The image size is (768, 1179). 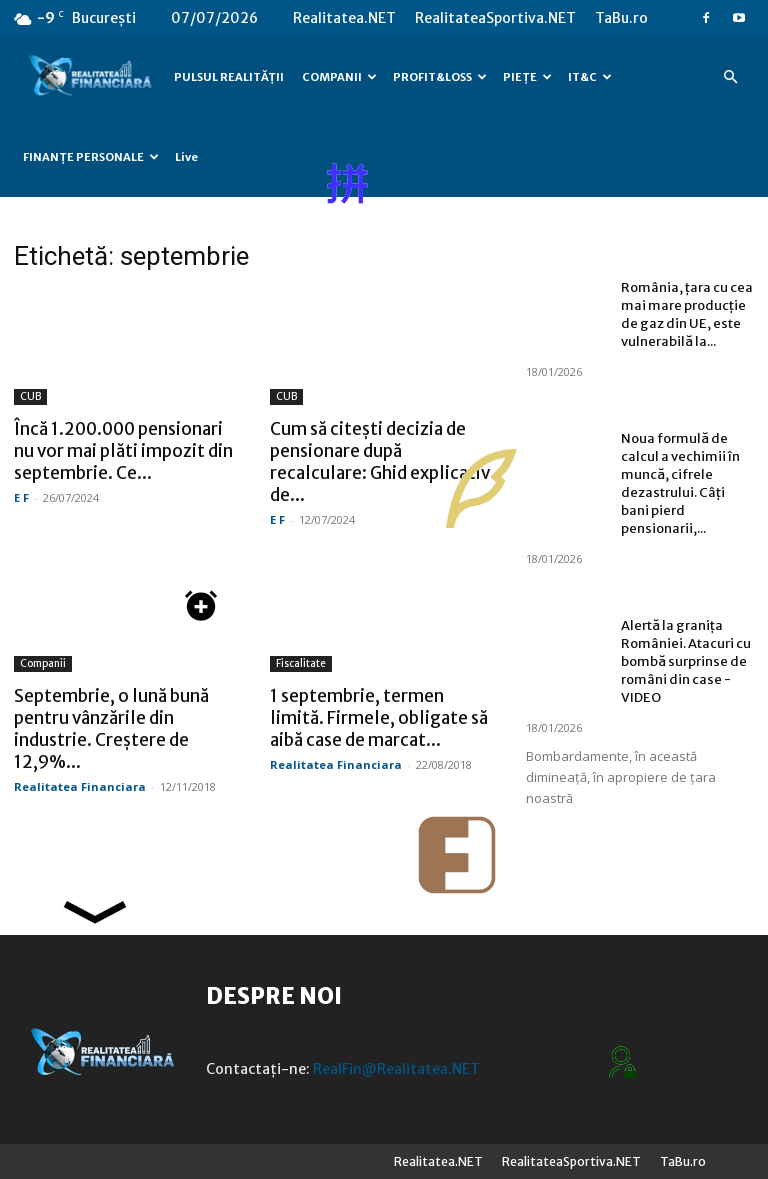 What do you see at coordinates (95, 911) in the screenshot?
I see `expand to show more content` at bounding box center [95, 911].